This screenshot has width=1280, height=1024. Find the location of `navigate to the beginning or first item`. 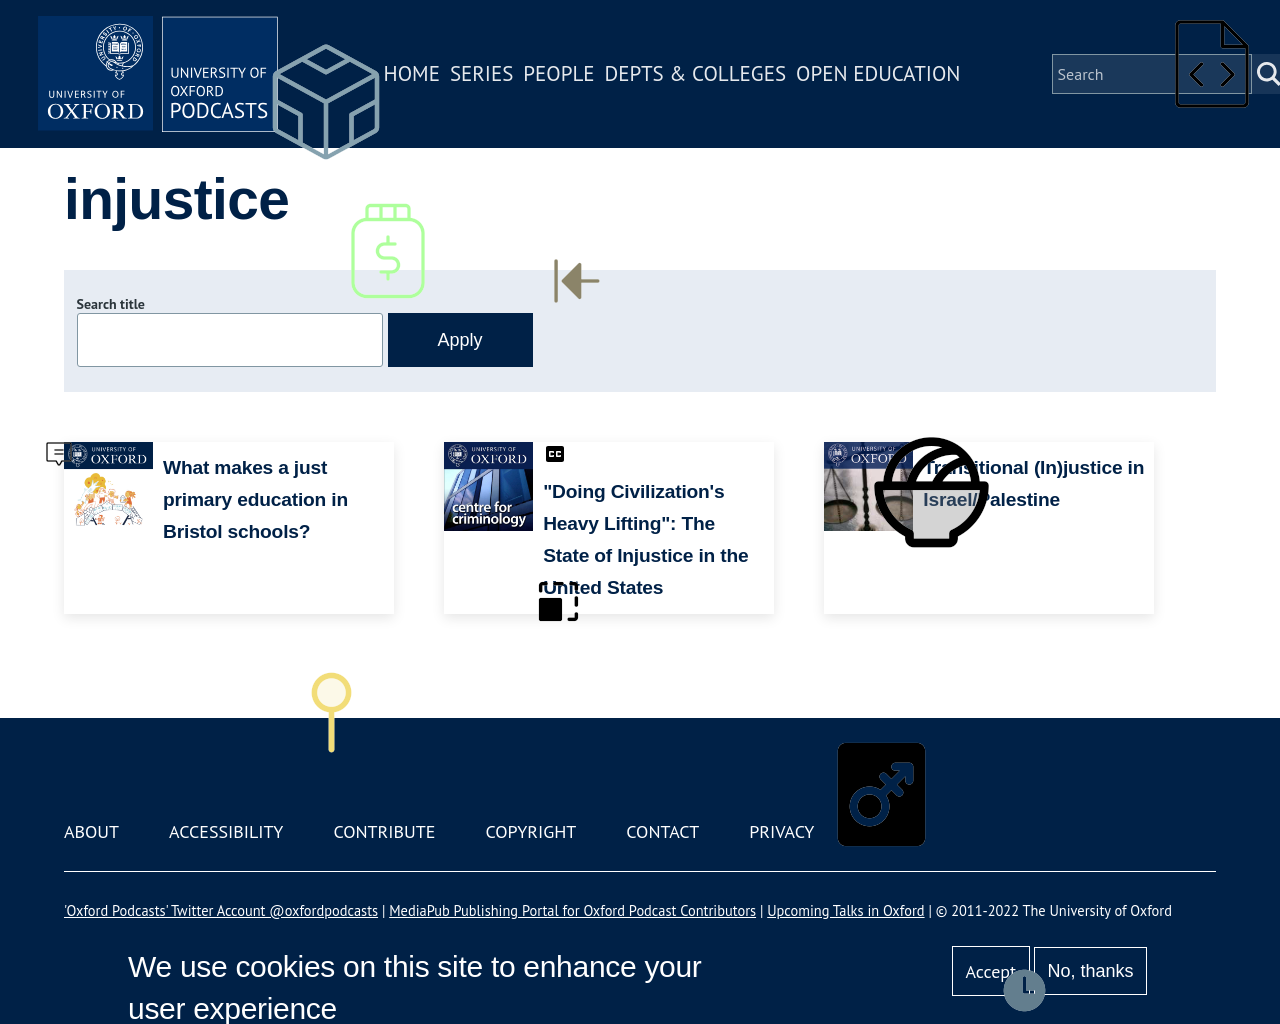

navigate to the beginning or first item is located at coordinates (576, 281).